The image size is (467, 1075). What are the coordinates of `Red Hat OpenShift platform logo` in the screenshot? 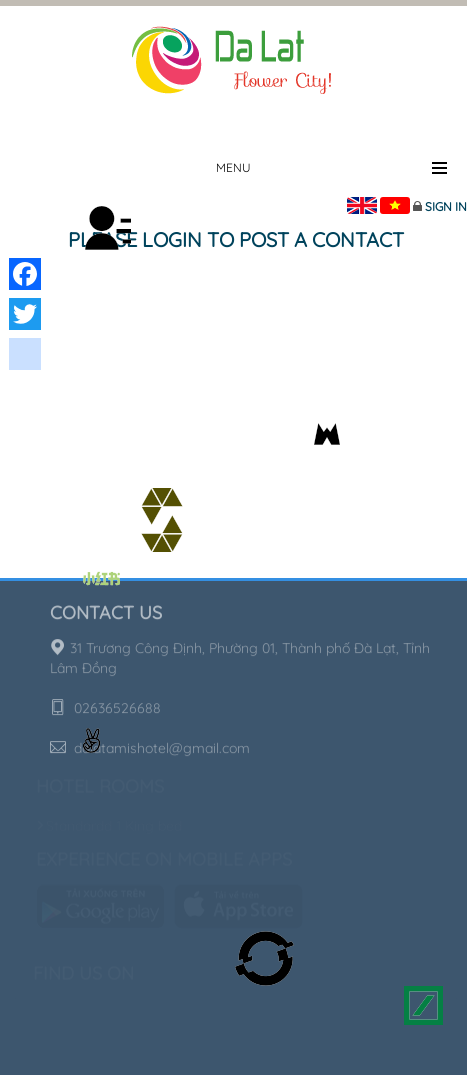 It's located at (264, 958).